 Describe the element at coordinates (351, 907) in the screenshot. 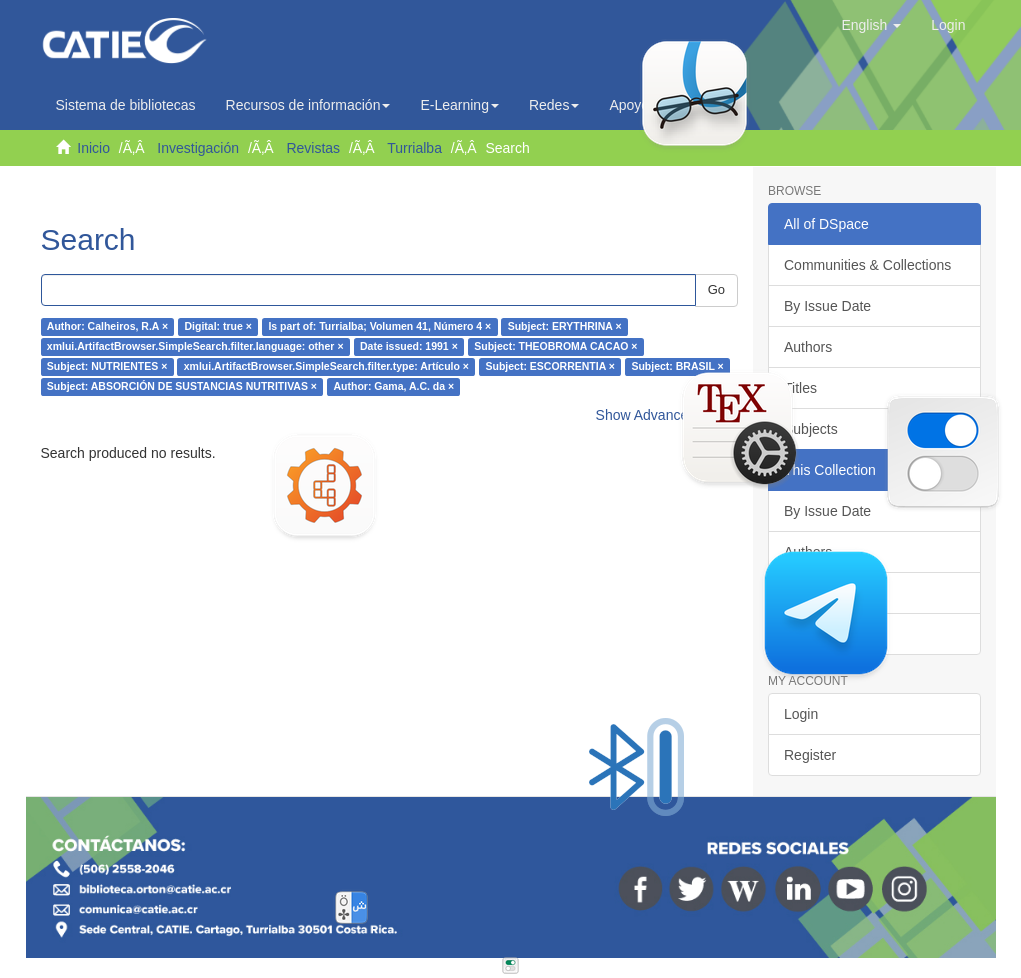

I see `open the character map application` at that location.